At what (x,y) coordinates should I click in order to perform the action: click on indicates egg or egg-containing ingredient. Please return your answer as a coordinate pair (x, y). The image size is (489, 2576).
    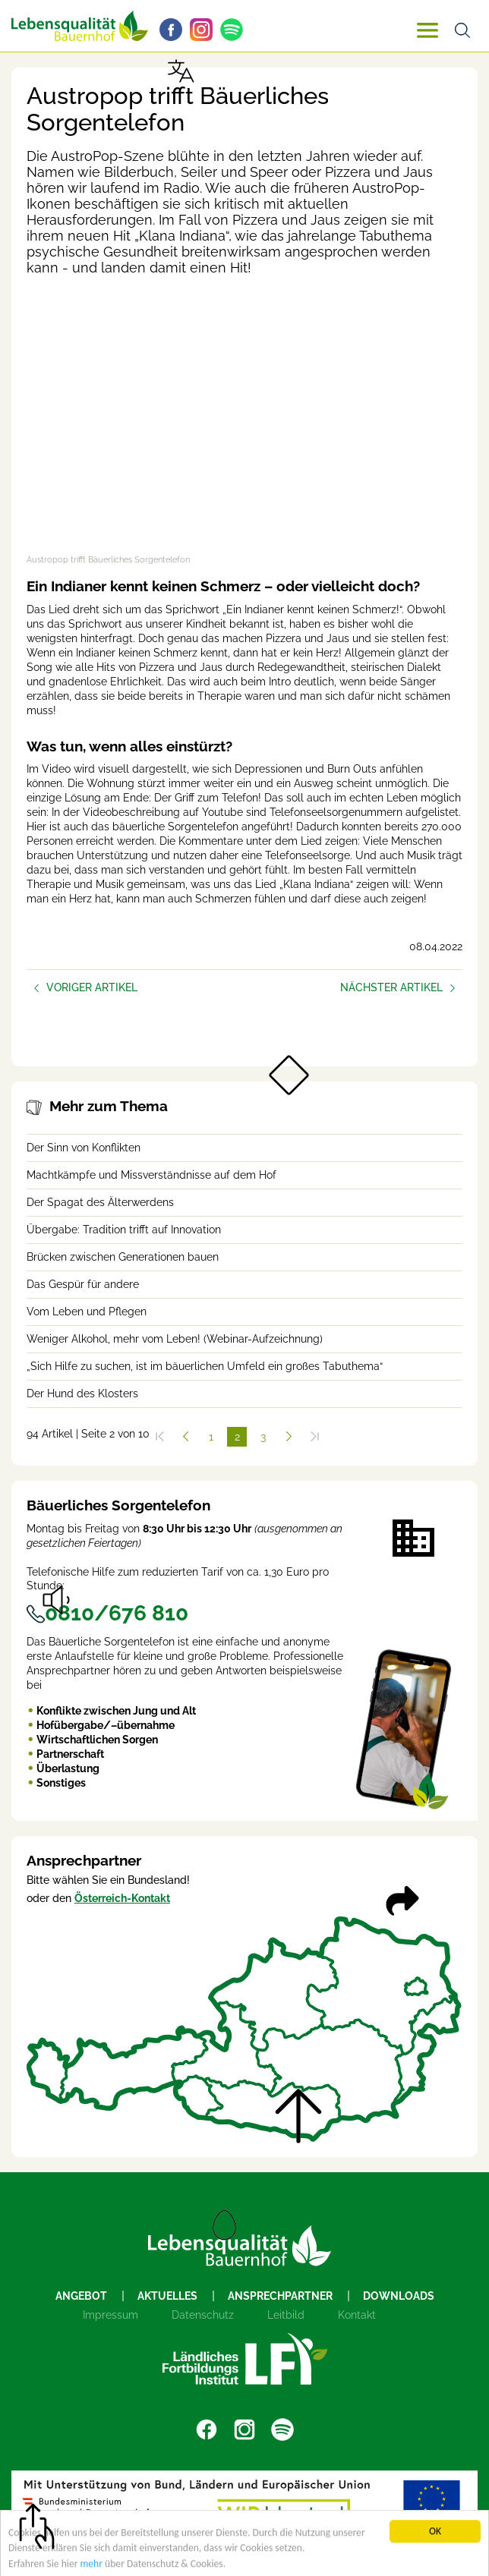
    Looking at the image, I should click on (224, 2225).